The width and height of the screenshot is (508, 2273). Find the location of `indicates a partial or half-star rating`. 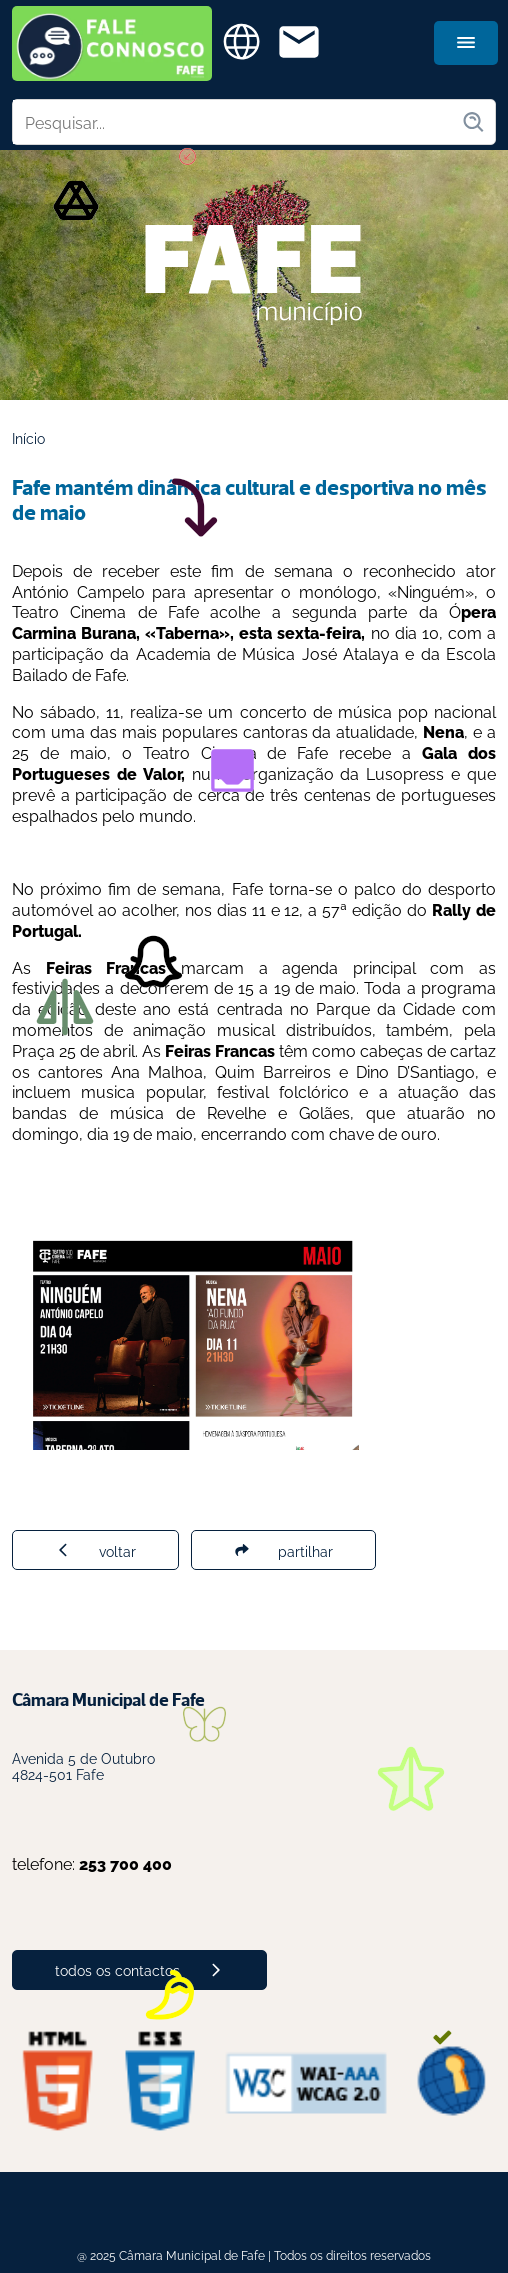

indicates a partial or half-star rating is located at coordinates (411, 1780).